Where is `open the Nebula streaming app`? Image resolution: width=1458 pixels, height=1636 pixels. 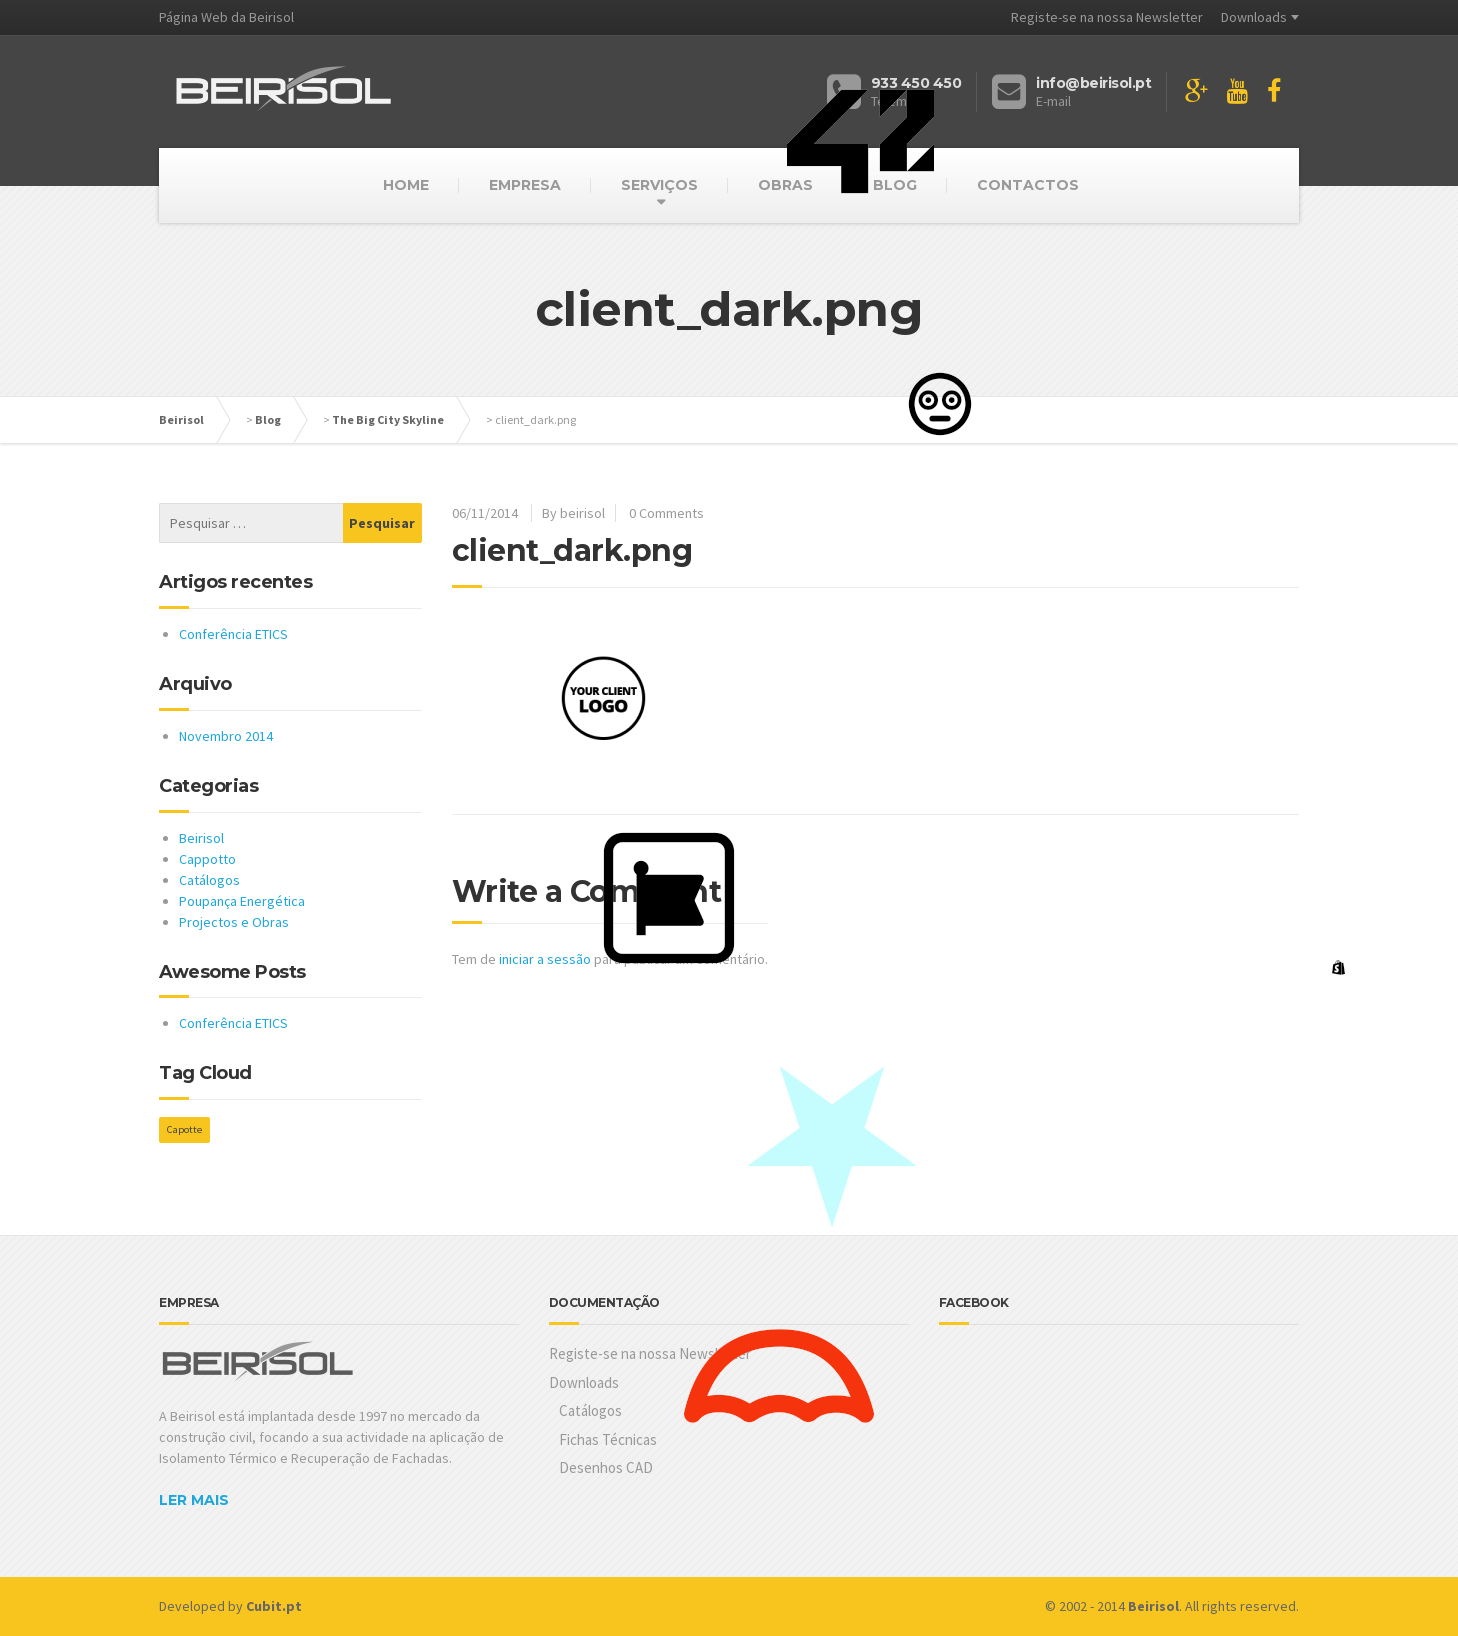 open the Nebula streaming app is located at coordinates (832, 1147).